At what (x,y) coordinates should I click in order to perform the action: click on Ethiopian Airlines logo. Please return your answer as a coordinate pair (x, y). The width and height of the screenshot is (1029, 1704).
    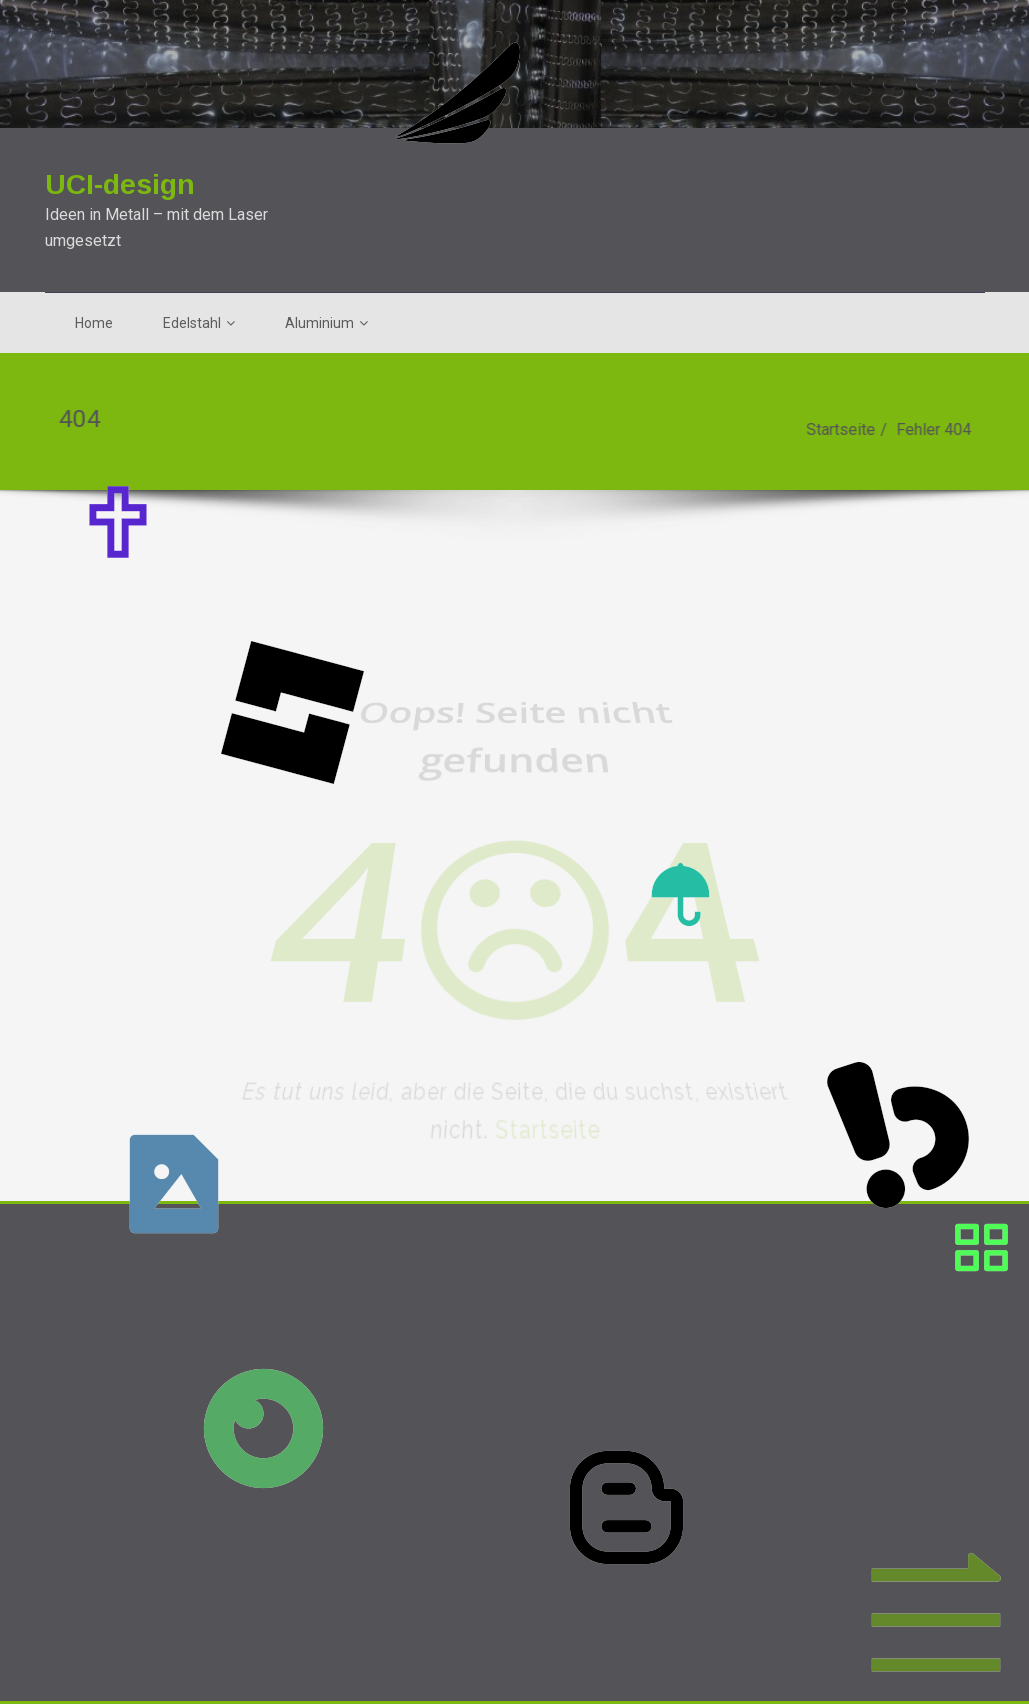
    Looking at the image, I should click on (458, 93).